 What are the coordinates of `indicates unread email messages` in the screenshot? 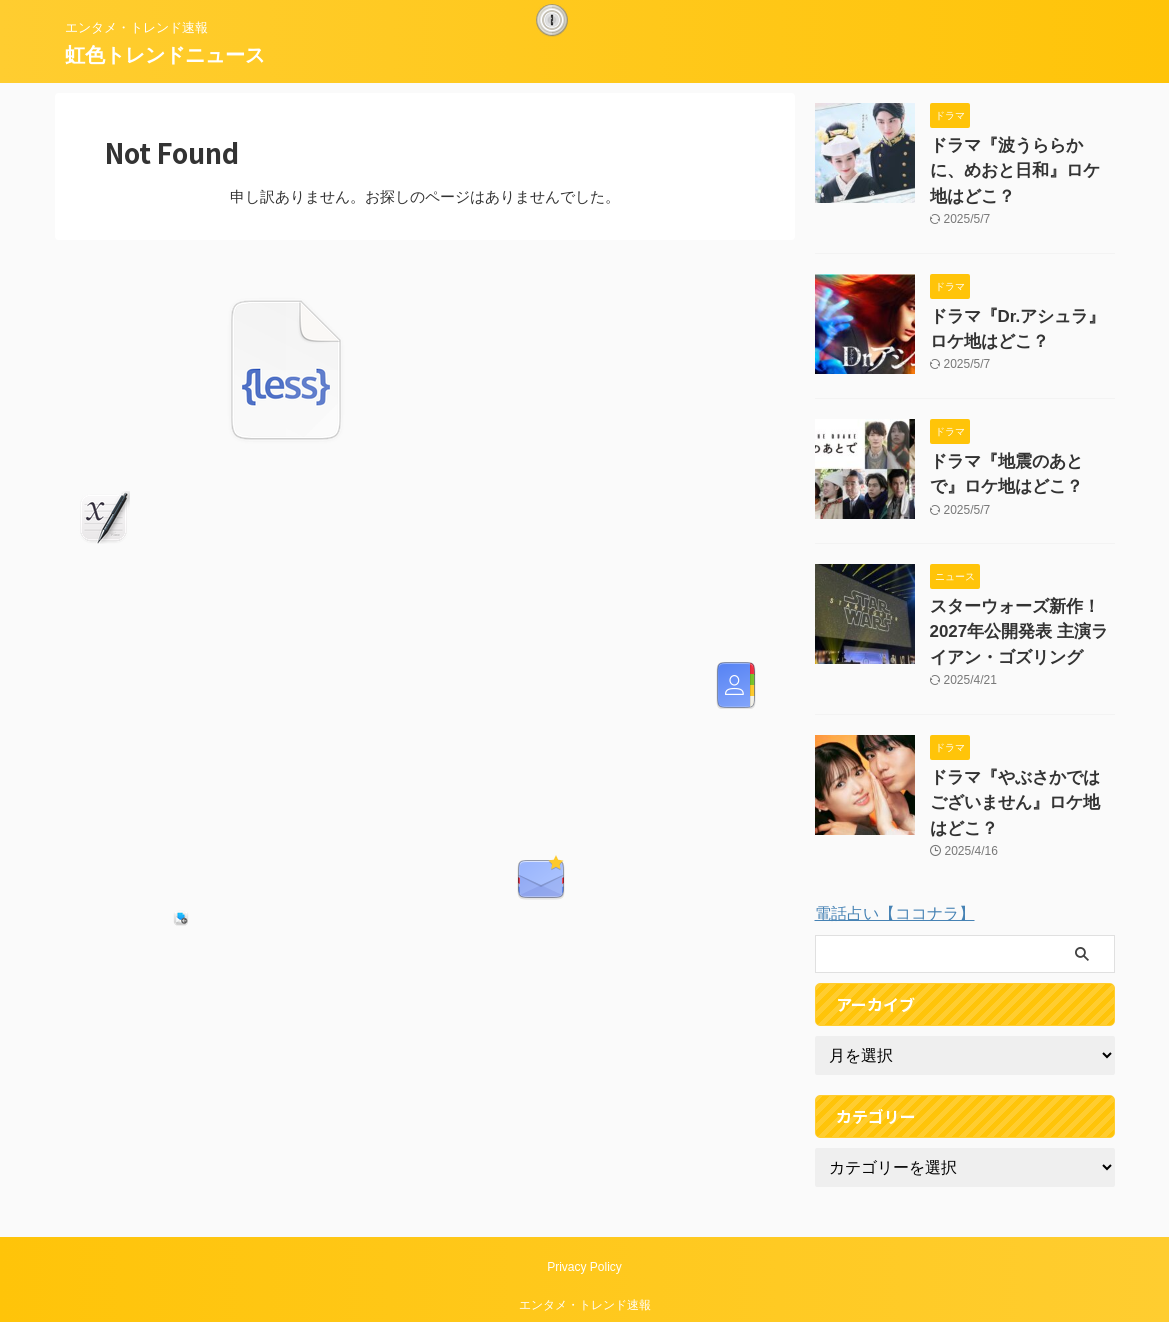 It's located at (541, 879).